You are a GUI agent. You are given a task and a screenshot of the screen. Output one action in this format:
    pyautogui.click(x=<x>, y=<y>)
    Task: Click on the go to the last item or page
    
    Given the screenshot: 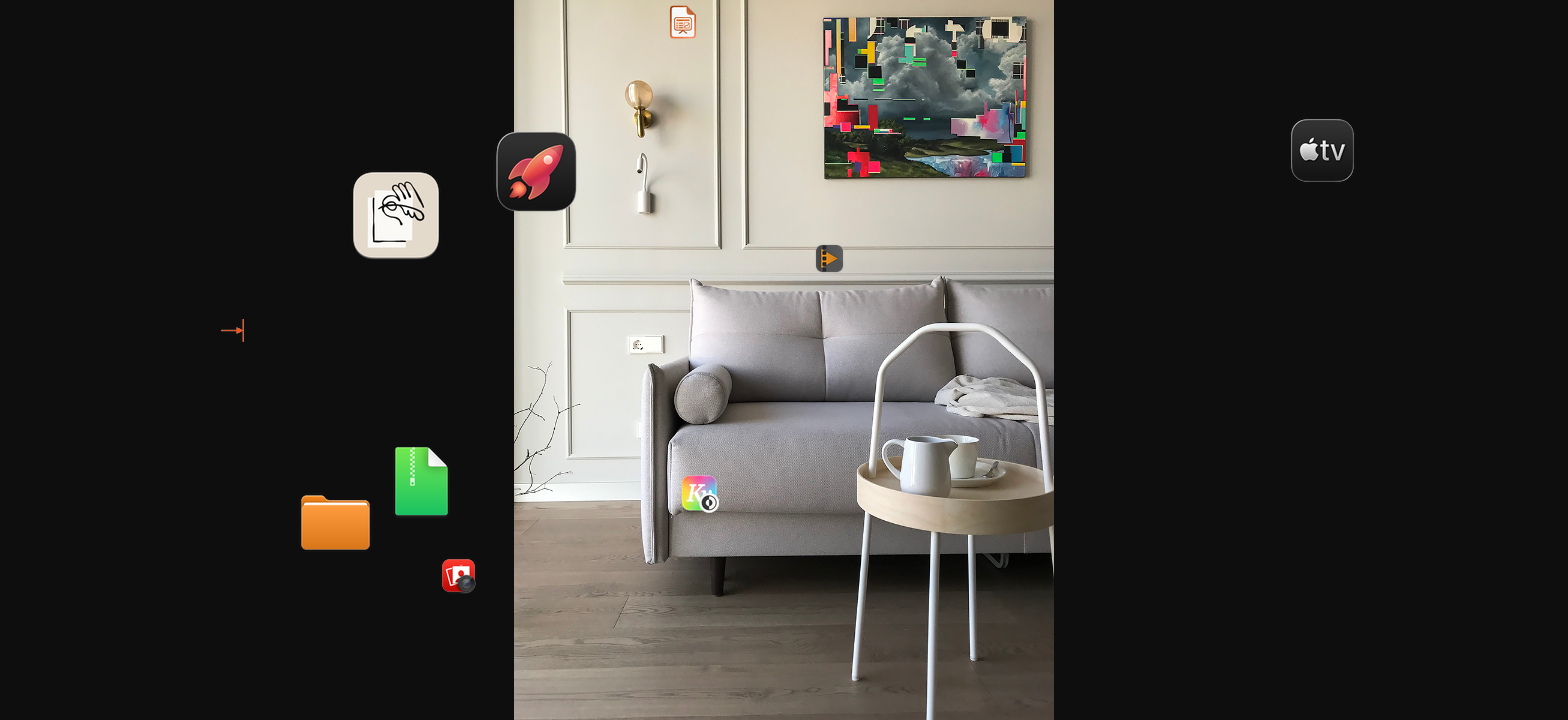 What is the action you would take?
    pyautogui.click(x=232, y=330)
    